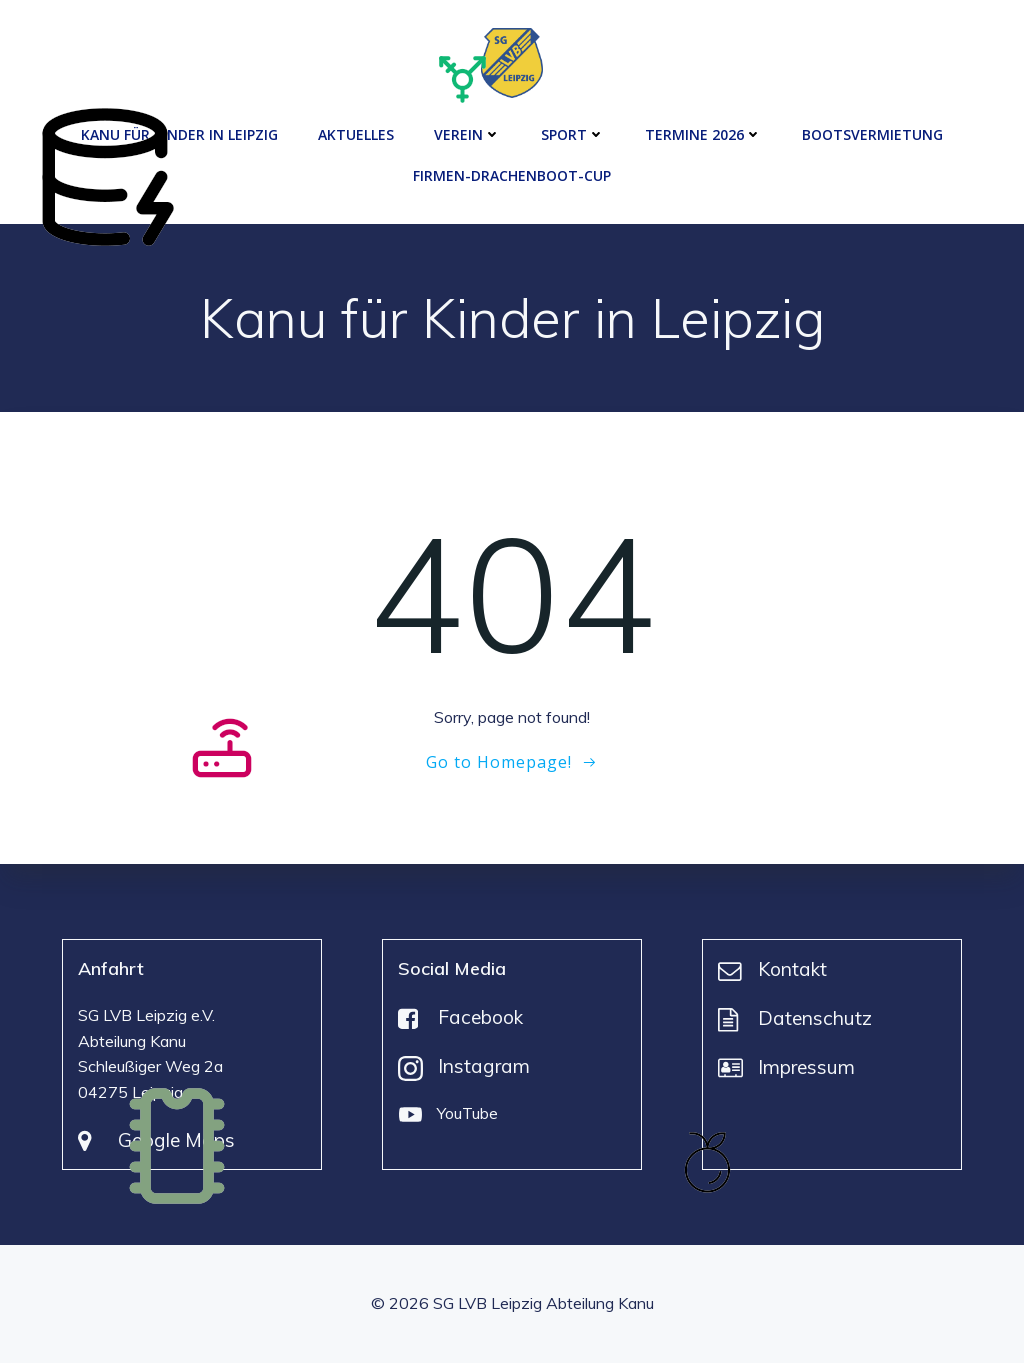 This screenshot has height=1363, width=1024. I want to click on select orange flavor or citrus option, so click(707, 1163).